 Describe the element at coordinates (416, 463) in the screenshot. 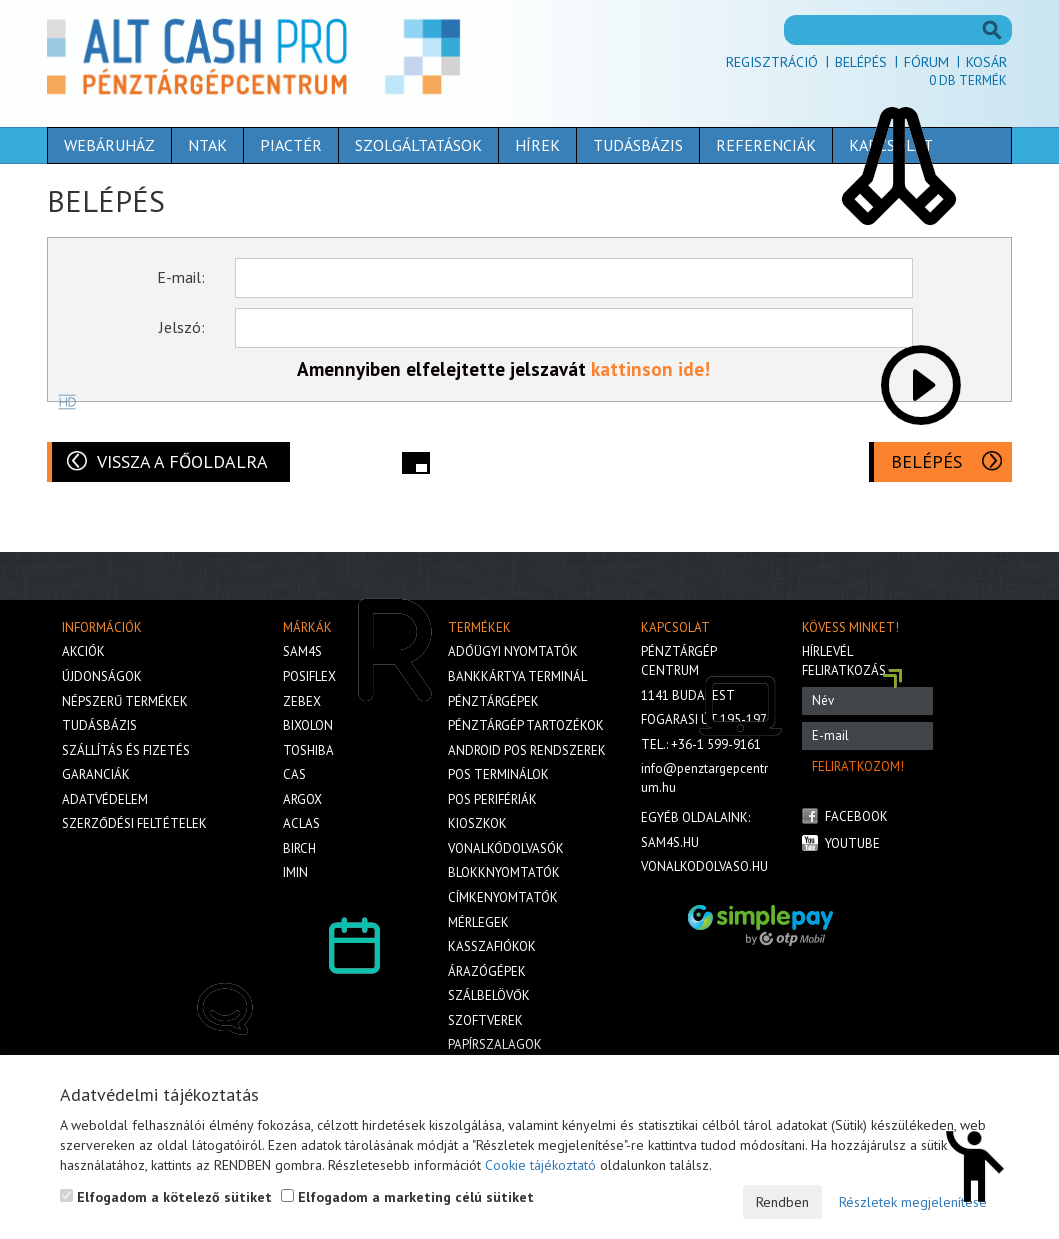

I see `add a branding watermark to video content` at that location.